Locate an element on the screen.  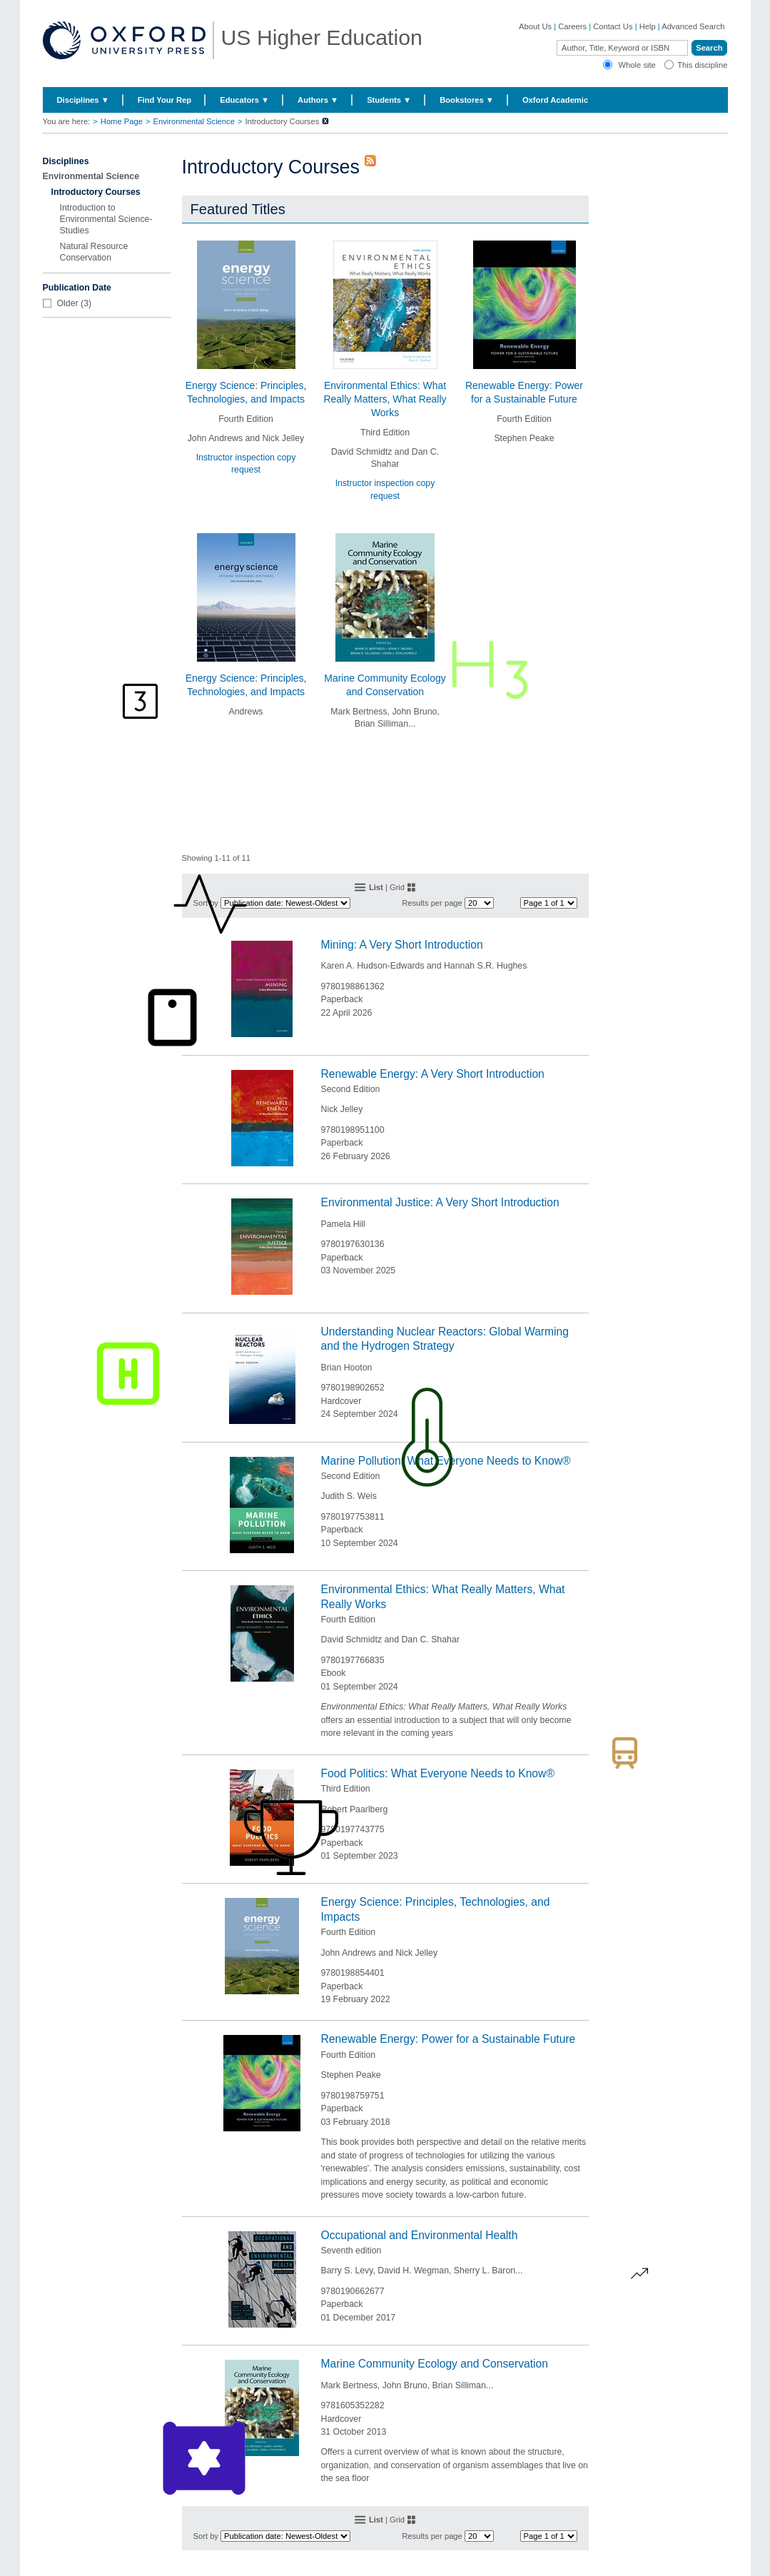
view health or heart rate monitoring is located at coordinates (210, 905).